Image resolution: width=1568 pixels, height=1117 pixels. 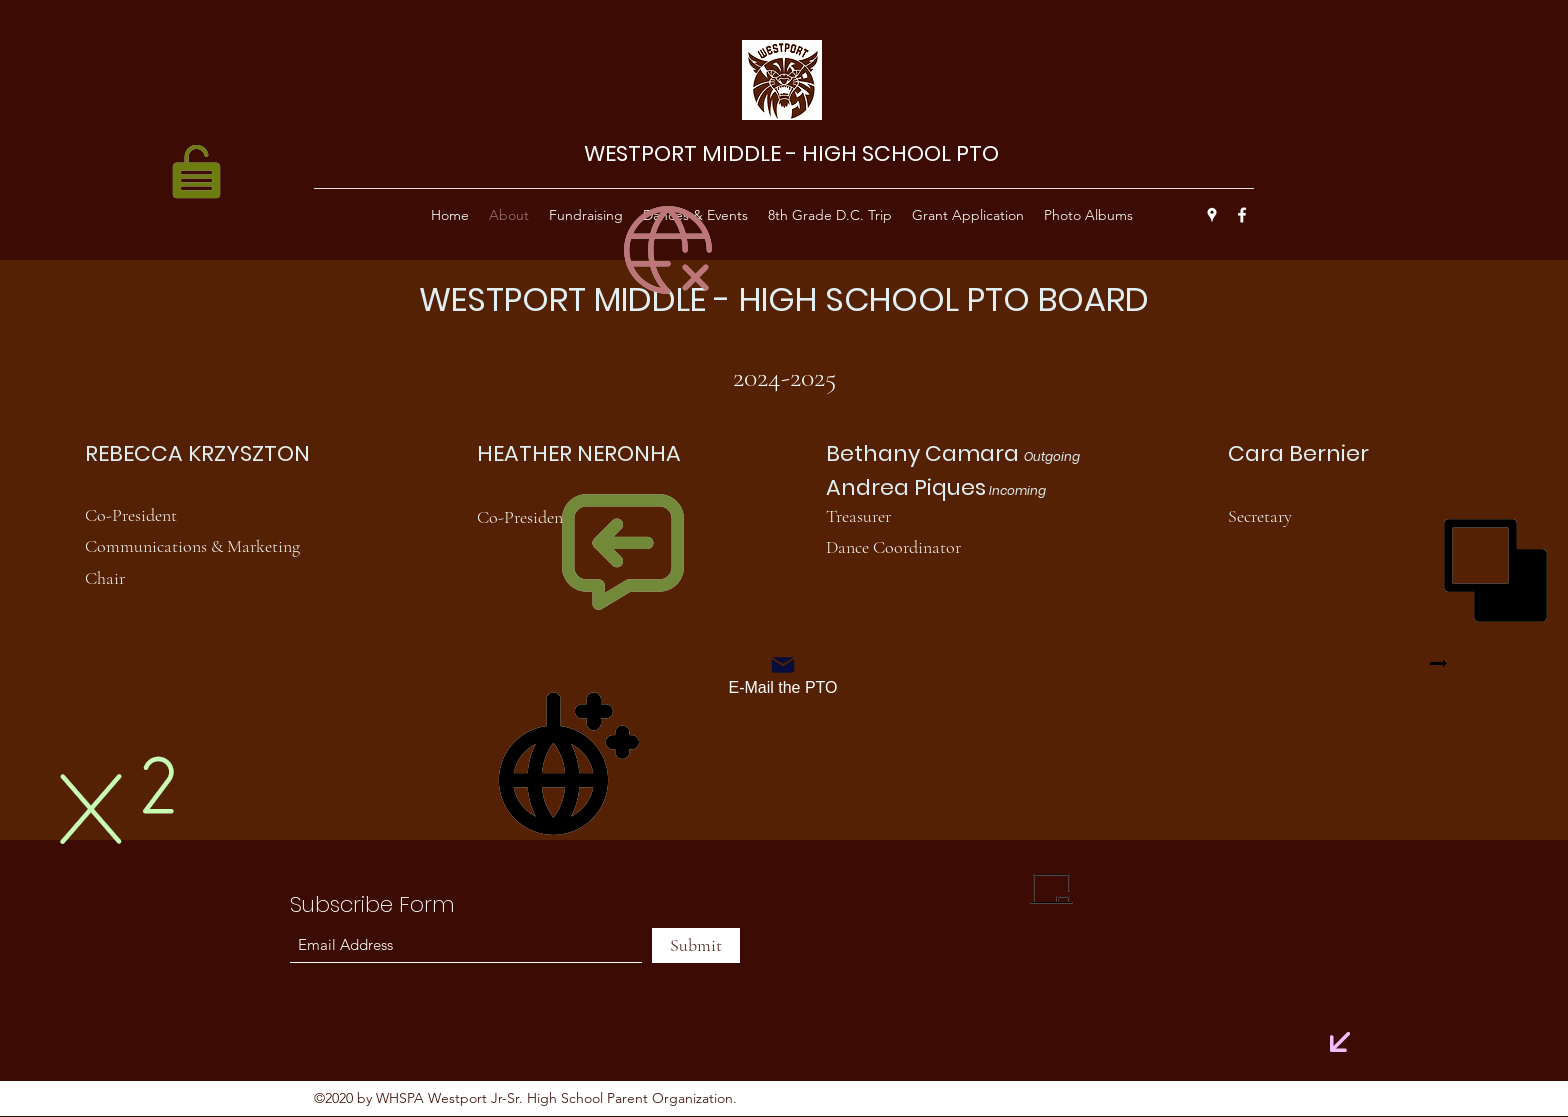 What do you see at coordinates (110, 802) in the screenshot?
I see `apply superscript formatting to selected text` at bounding box center [110, 802].